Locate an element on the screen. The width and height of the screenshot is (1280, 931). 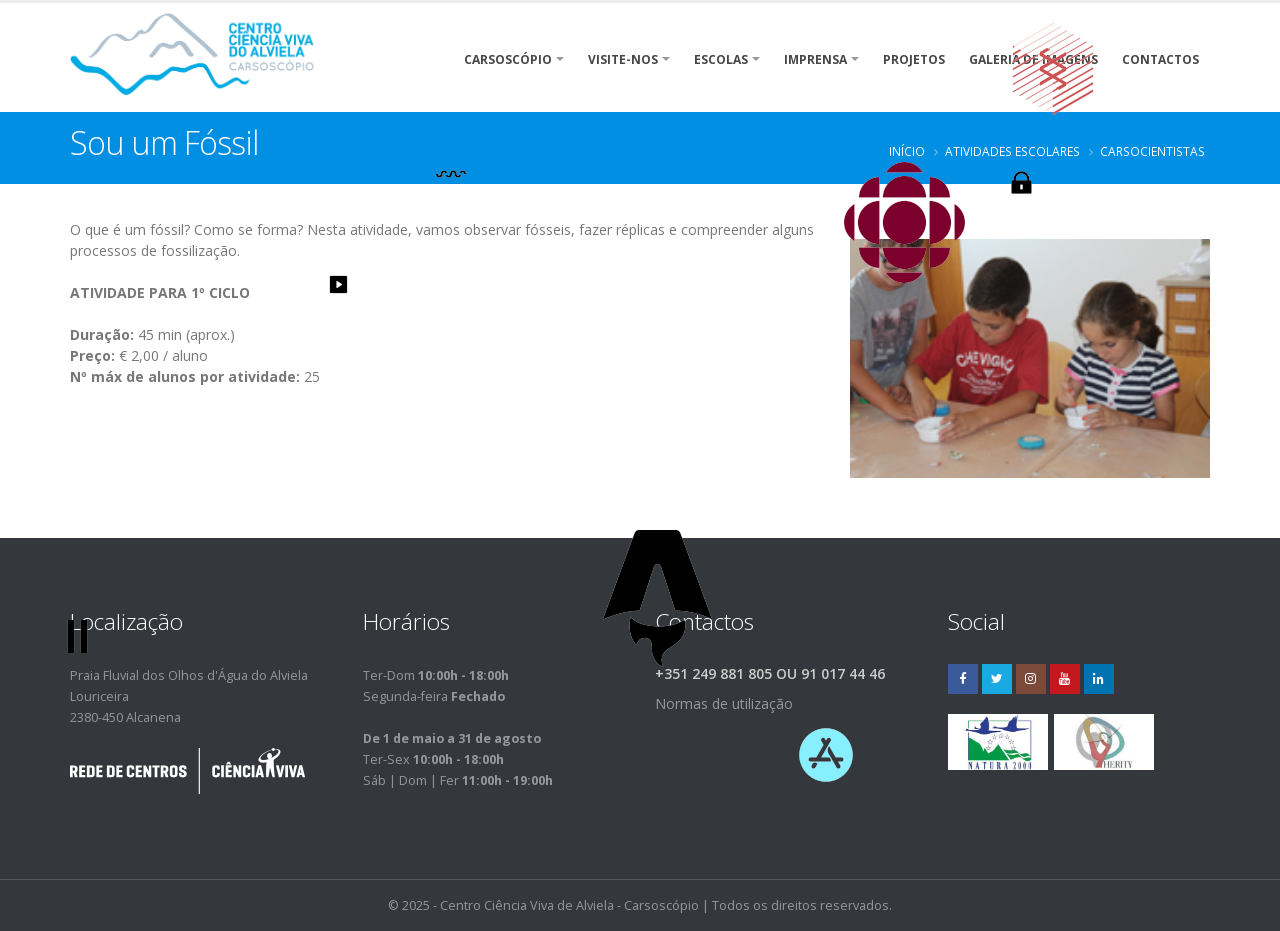
SWR (stale-while-revalidate) library logo is located at coordinates (451, 174).